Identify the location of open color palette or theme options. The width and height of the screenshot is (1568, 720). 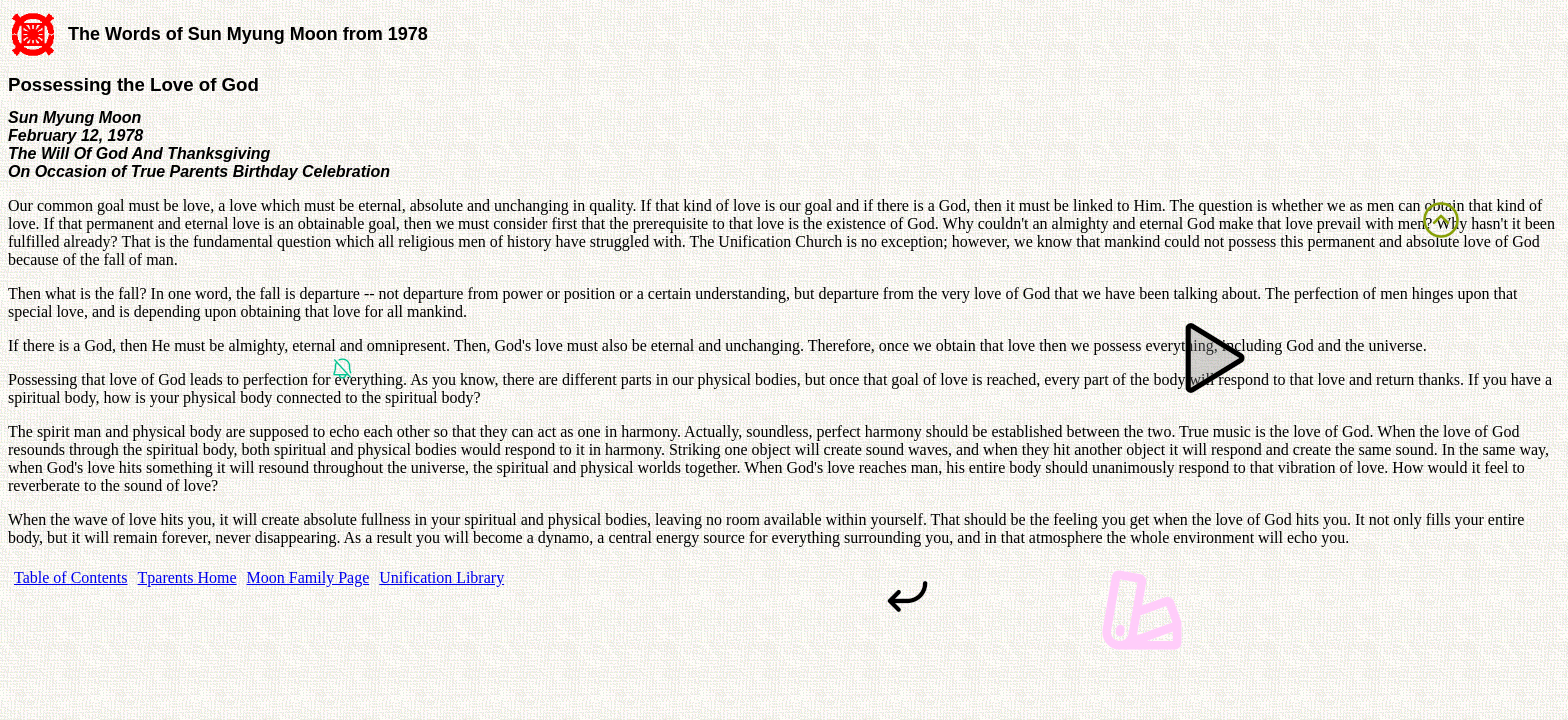
(1139, 613).